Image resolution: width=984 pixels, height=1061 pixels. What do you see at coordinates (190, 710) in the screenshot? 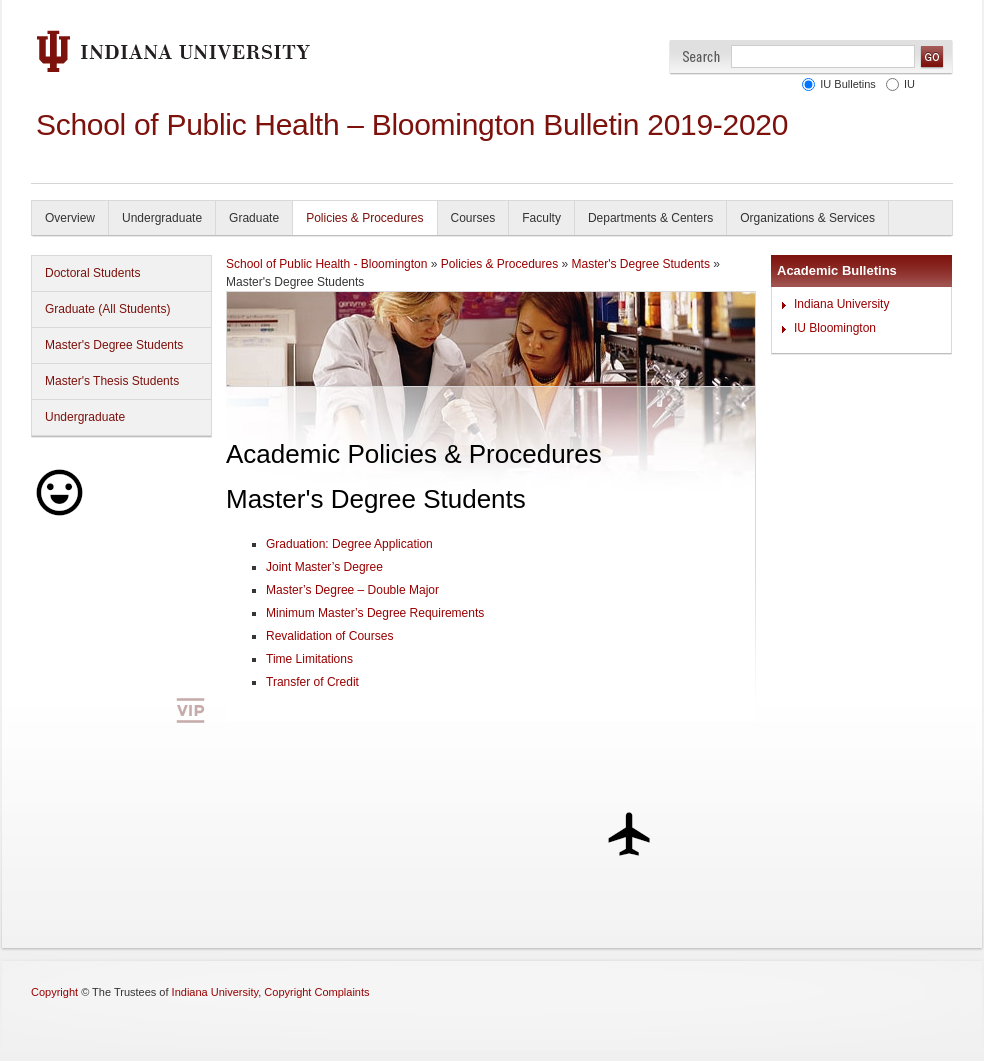
I see `indicates VIP or premium membership status` at bounding box center [190, 710].